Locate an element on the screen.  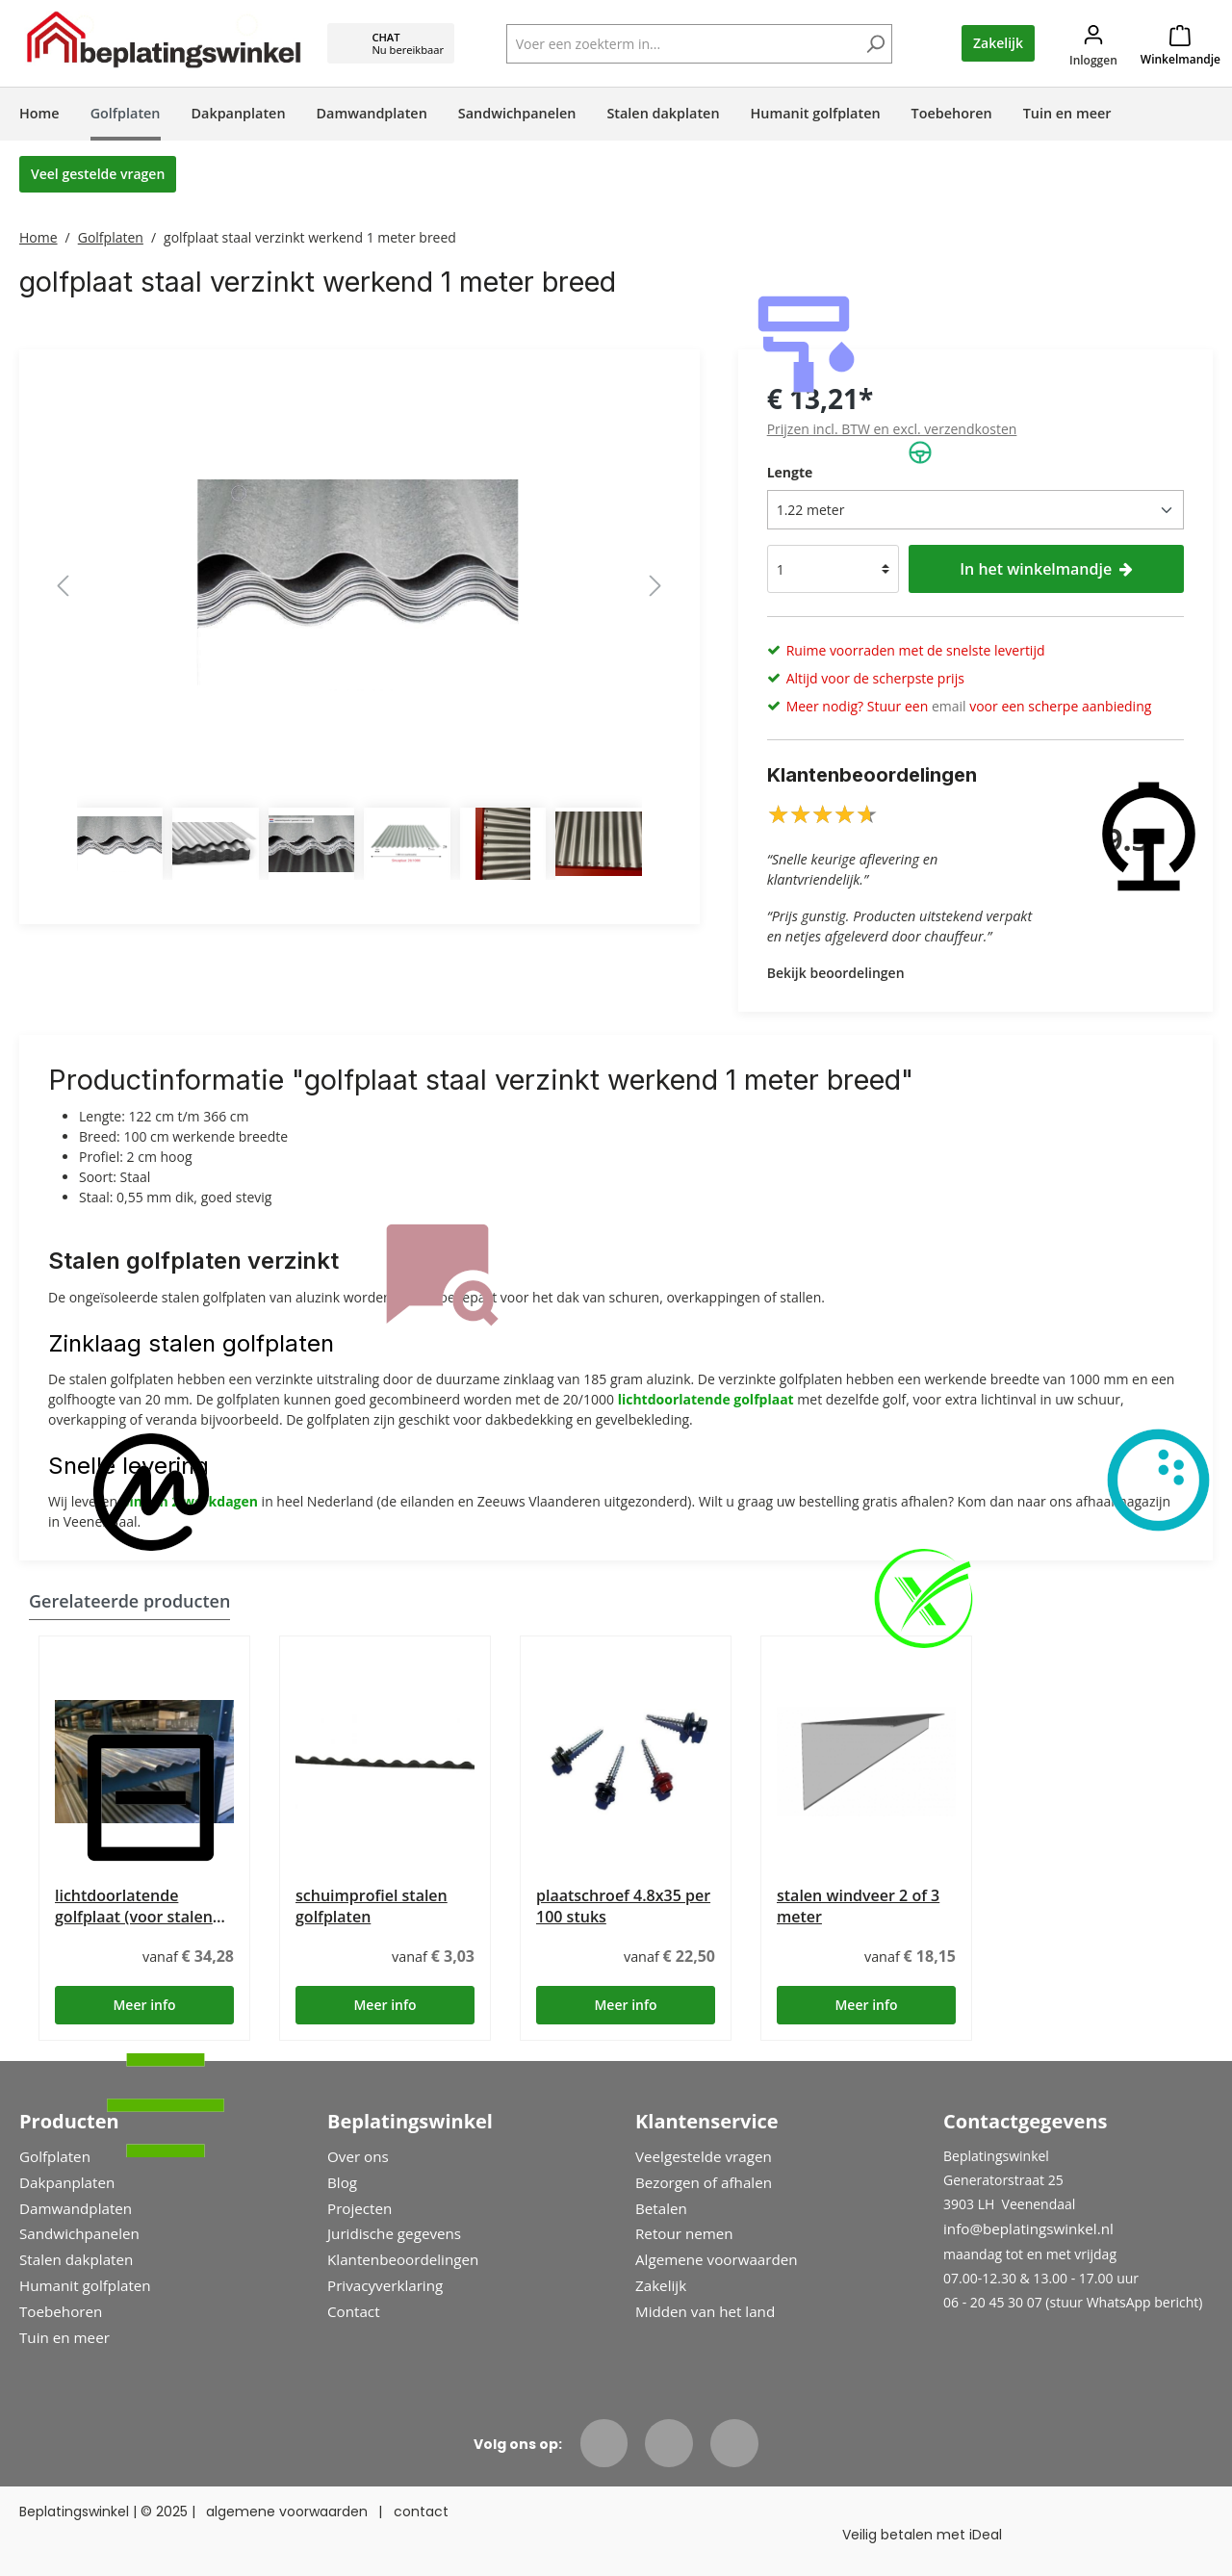
open CoinMarketCap app is located at coordinates (151, 1492).